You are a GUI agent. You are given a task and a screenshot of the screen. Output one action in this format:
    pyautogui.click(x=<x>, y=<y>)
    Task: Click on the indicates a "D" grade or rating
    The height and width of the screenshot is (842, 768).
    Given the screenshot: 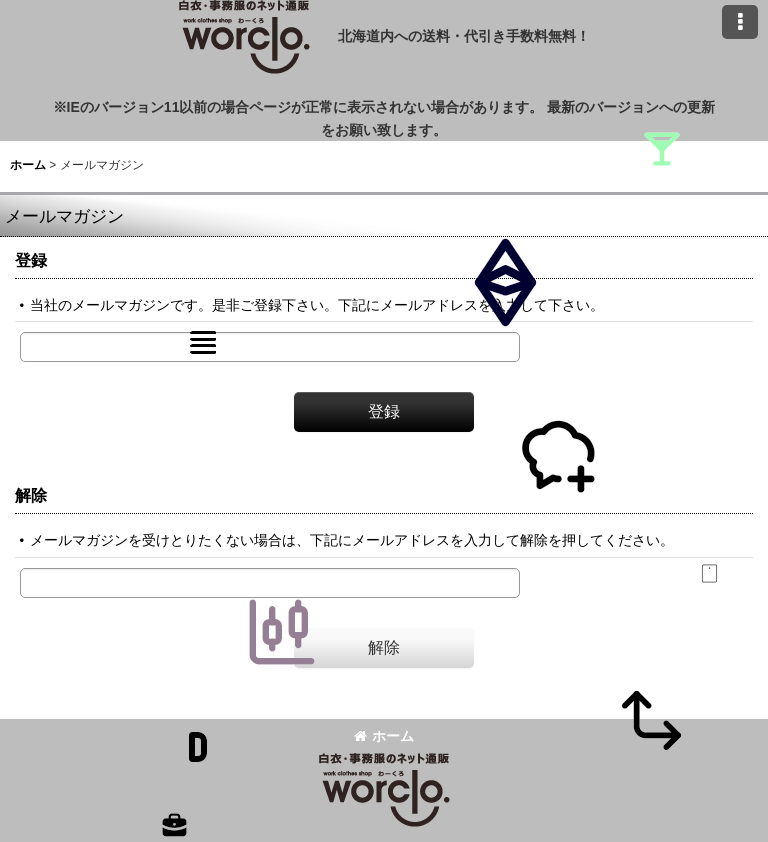 What is the action you would take?
    pyautogui.click(x=198, y=747)
    